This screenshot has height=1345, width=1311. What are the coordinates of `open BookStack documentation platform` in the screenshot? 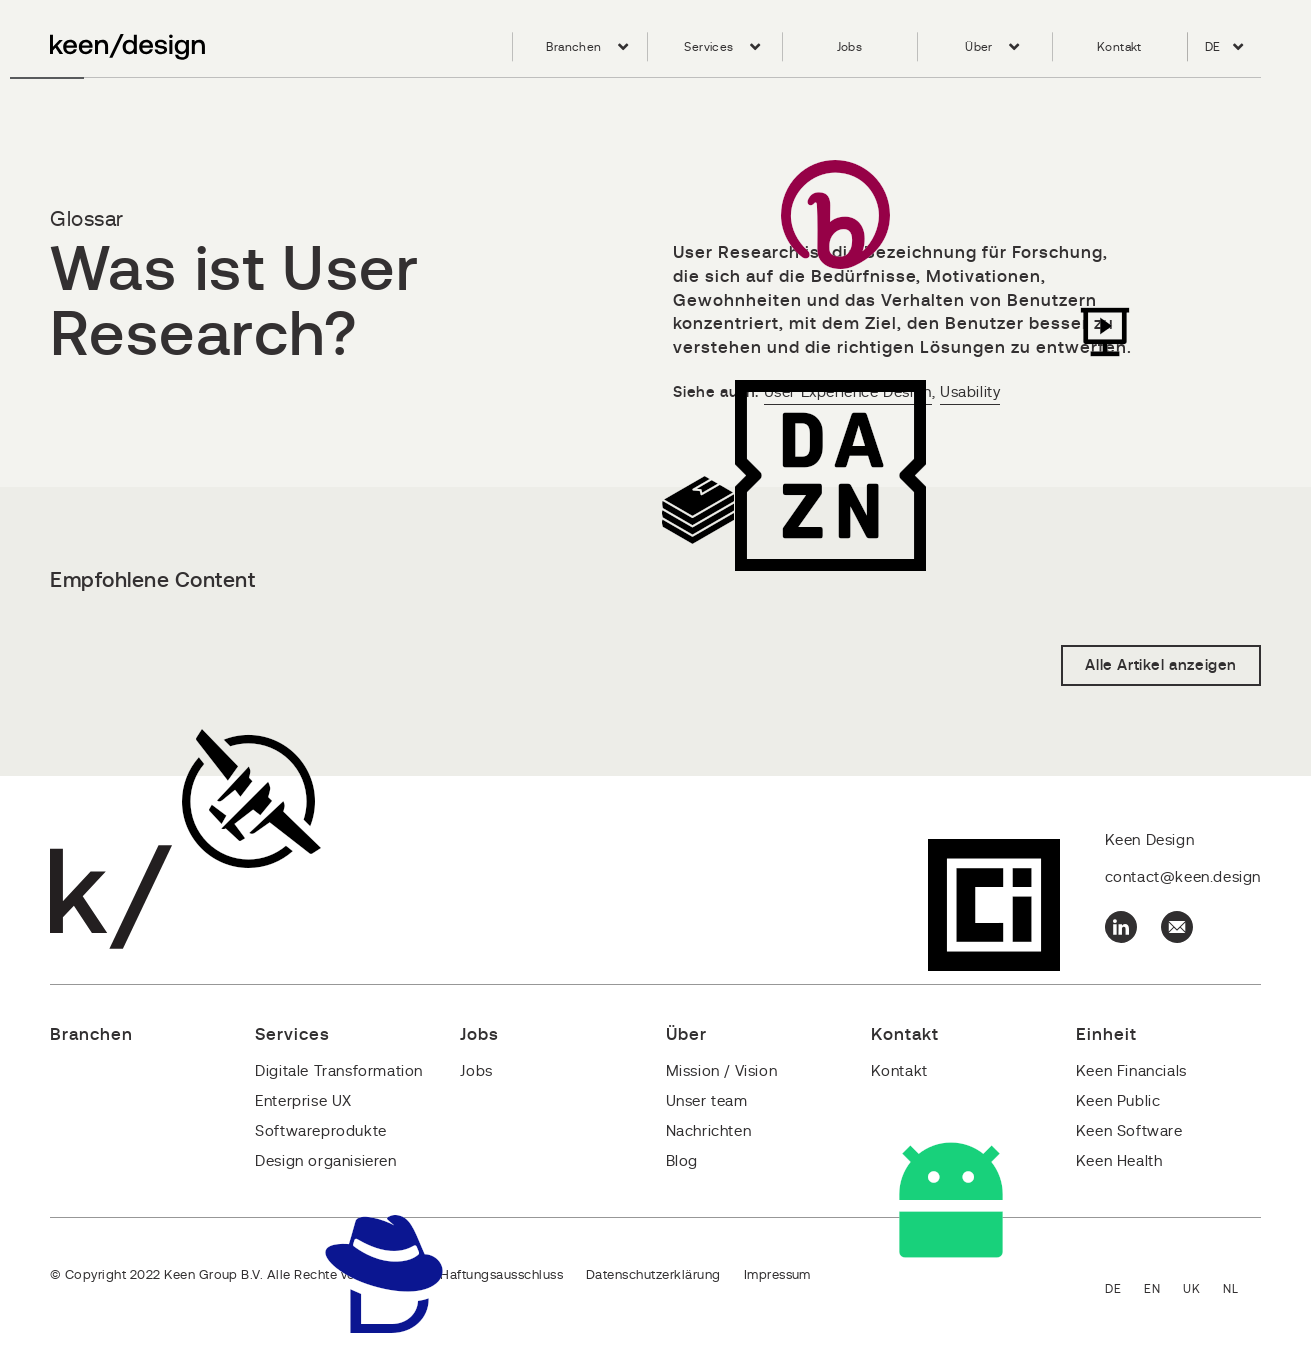 It's located at (698, 510).